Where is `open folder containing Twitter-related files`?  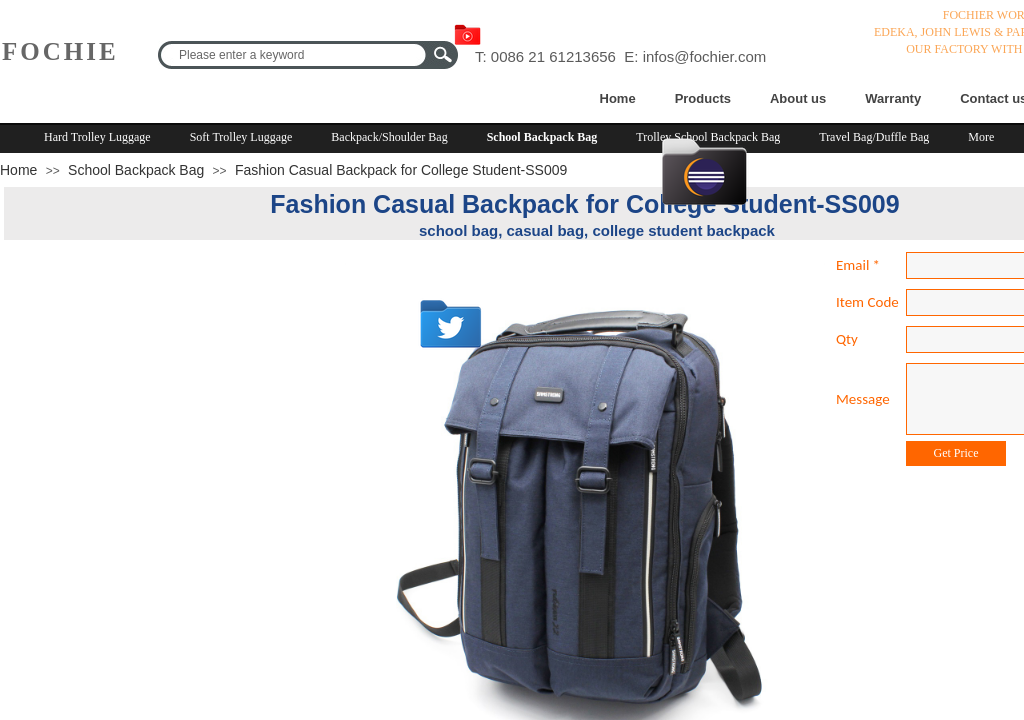 open folder containing Twitter-related files is located at coordinates (450, 325).